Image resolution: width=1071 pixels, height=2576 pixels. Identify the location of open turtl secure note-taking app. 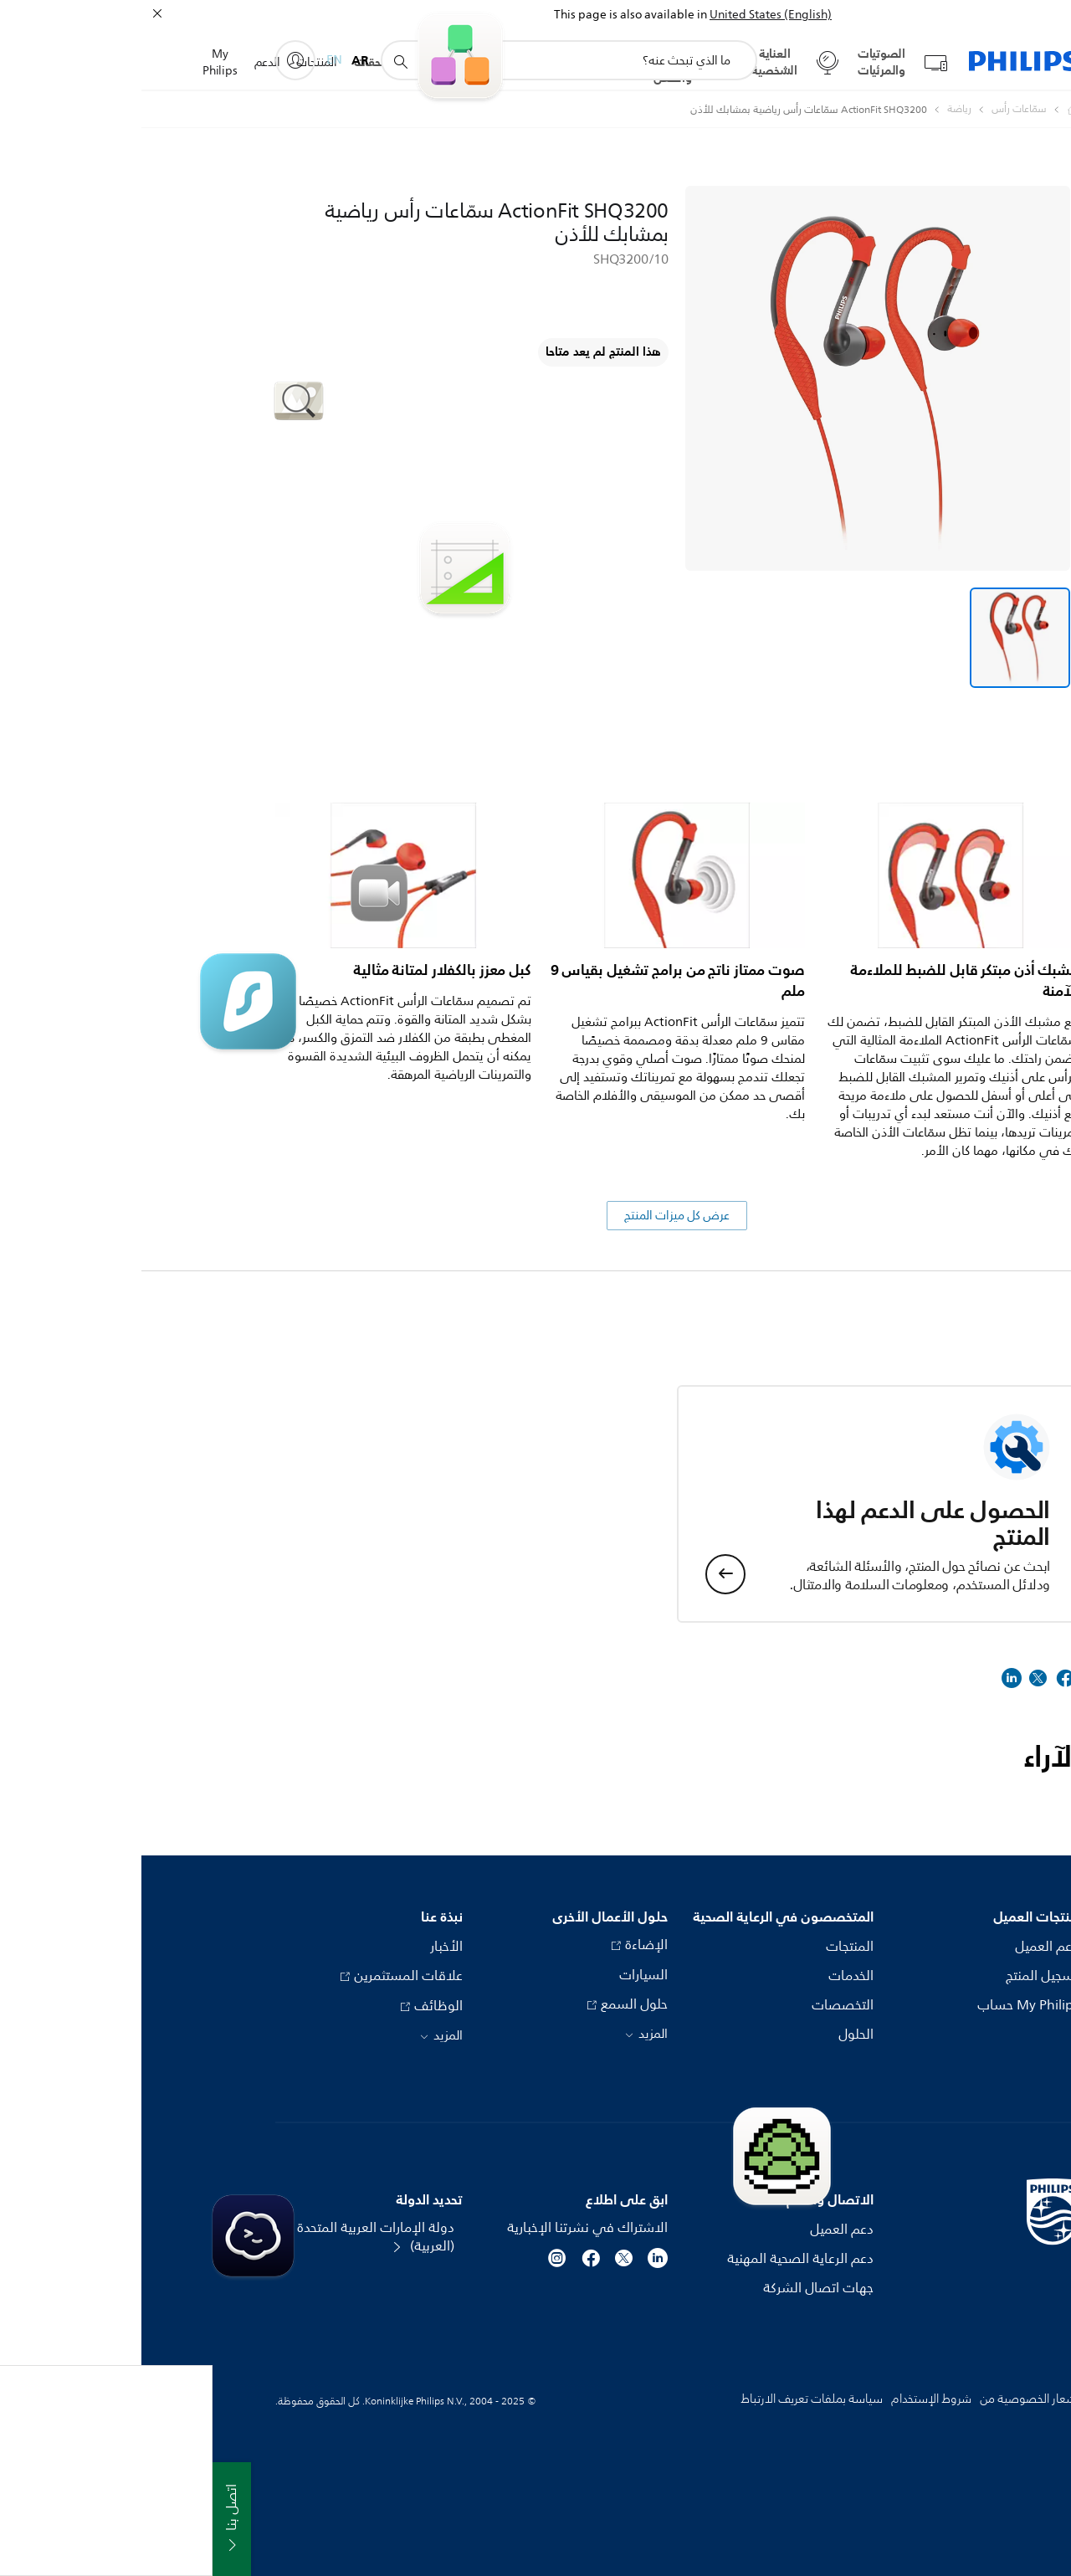
(781, 2156).